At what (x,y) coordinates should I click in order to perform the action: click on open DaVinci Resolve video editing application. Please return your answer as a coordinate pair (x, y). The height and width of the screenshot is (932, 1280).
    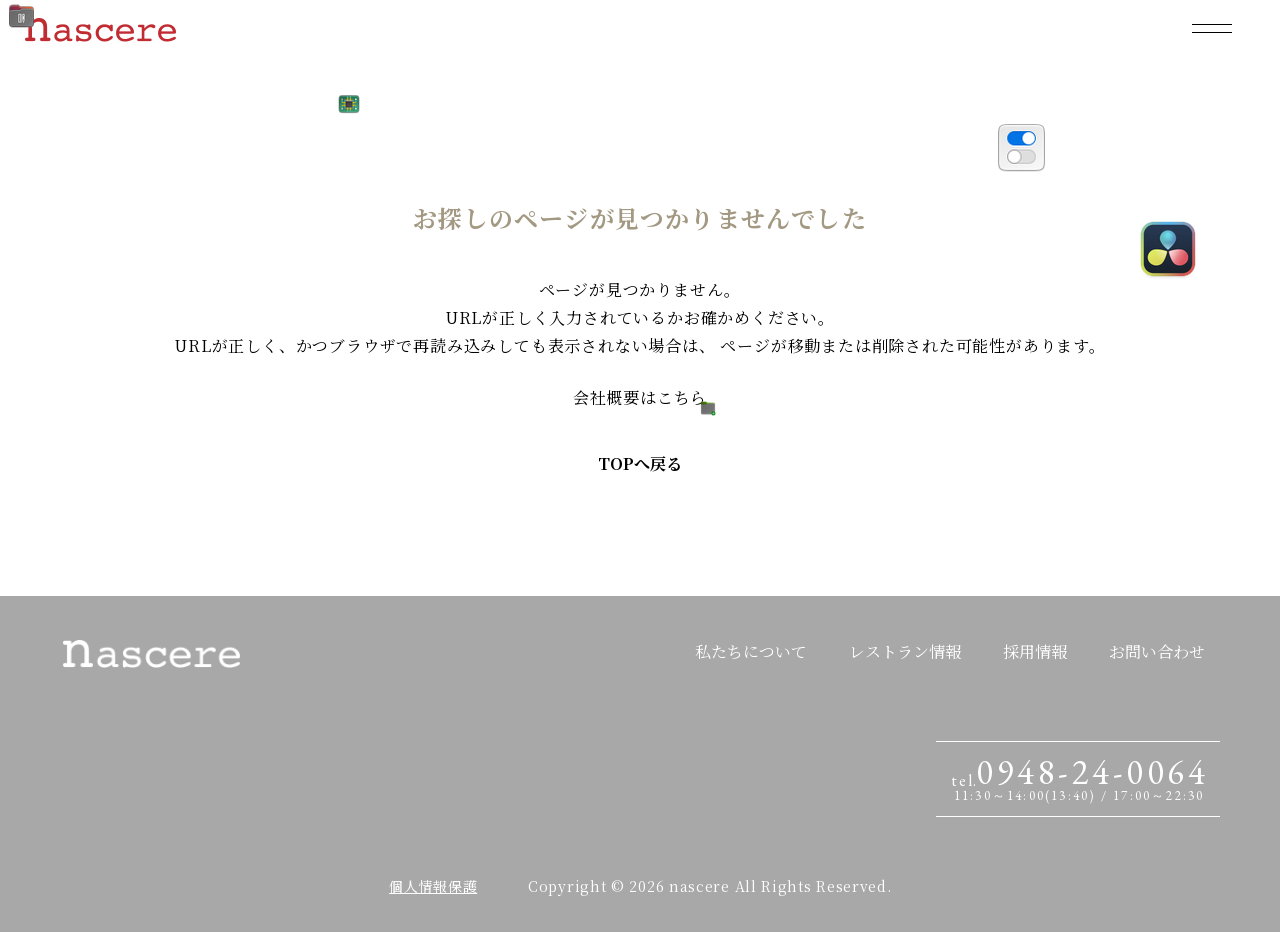
    Looking at the image, I should click on (1168, 249).